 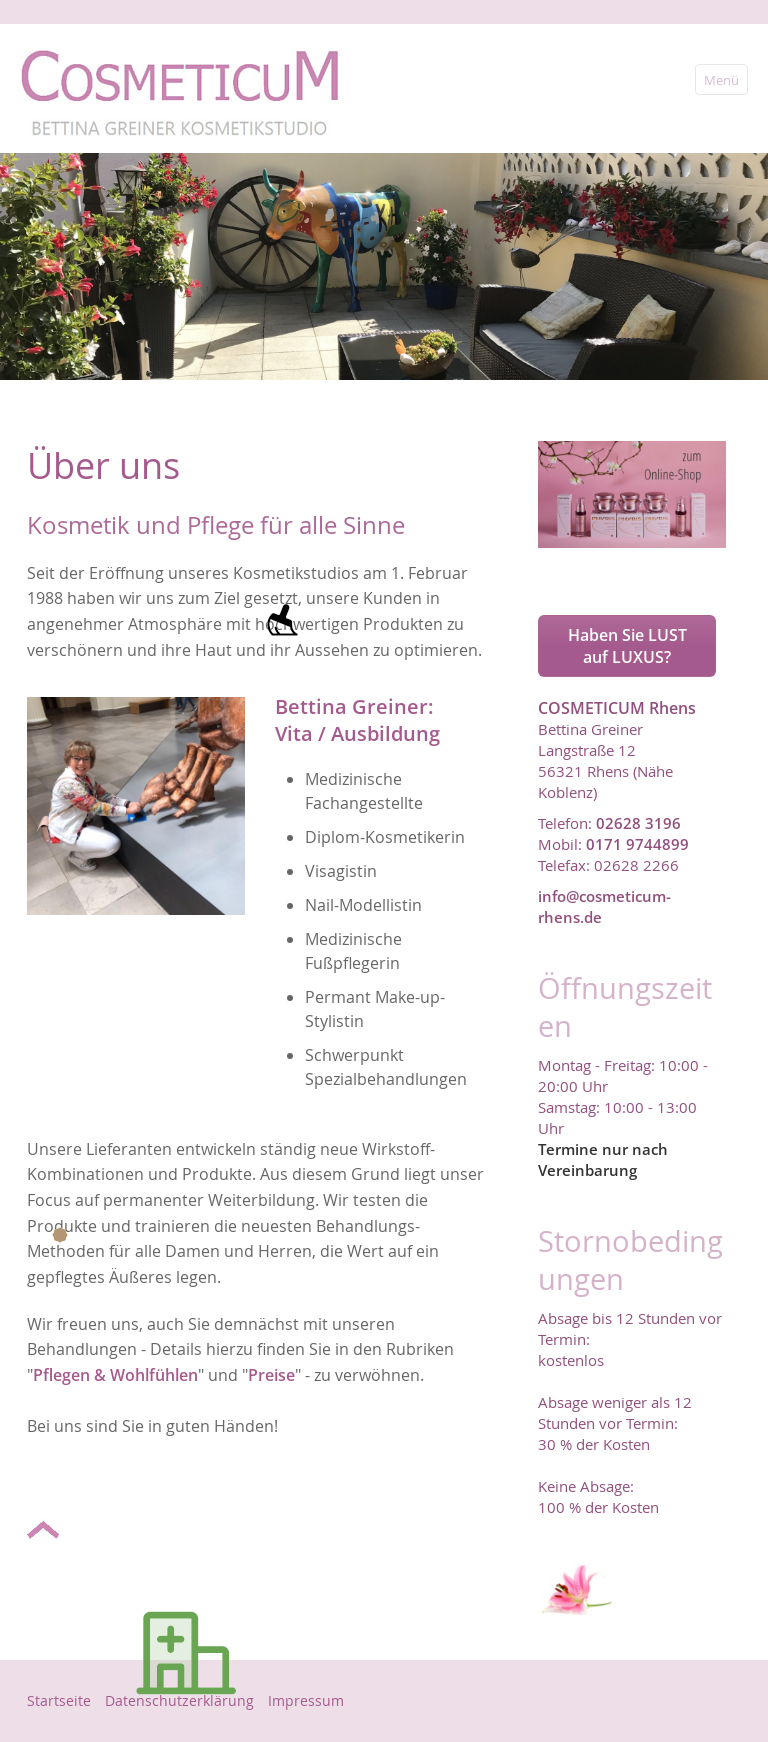 I want to click on clear or sweep away items, so click(x=282, y=621).